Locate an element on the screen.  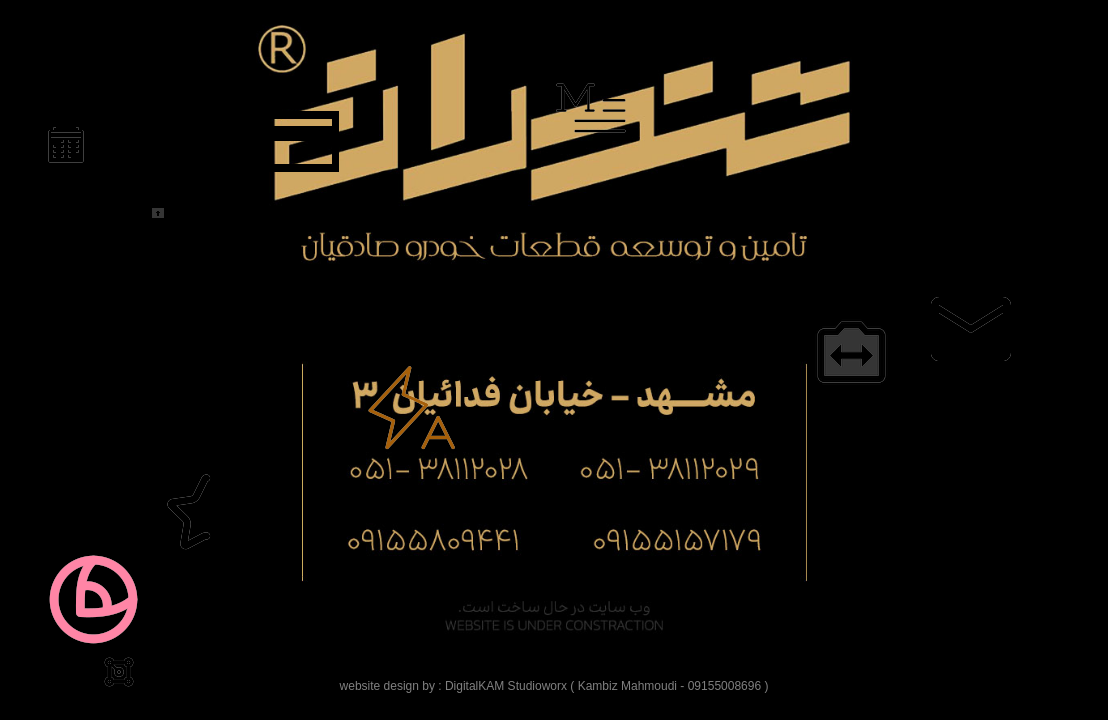
CoreOS brand logo is located at coordinates (93, 599).